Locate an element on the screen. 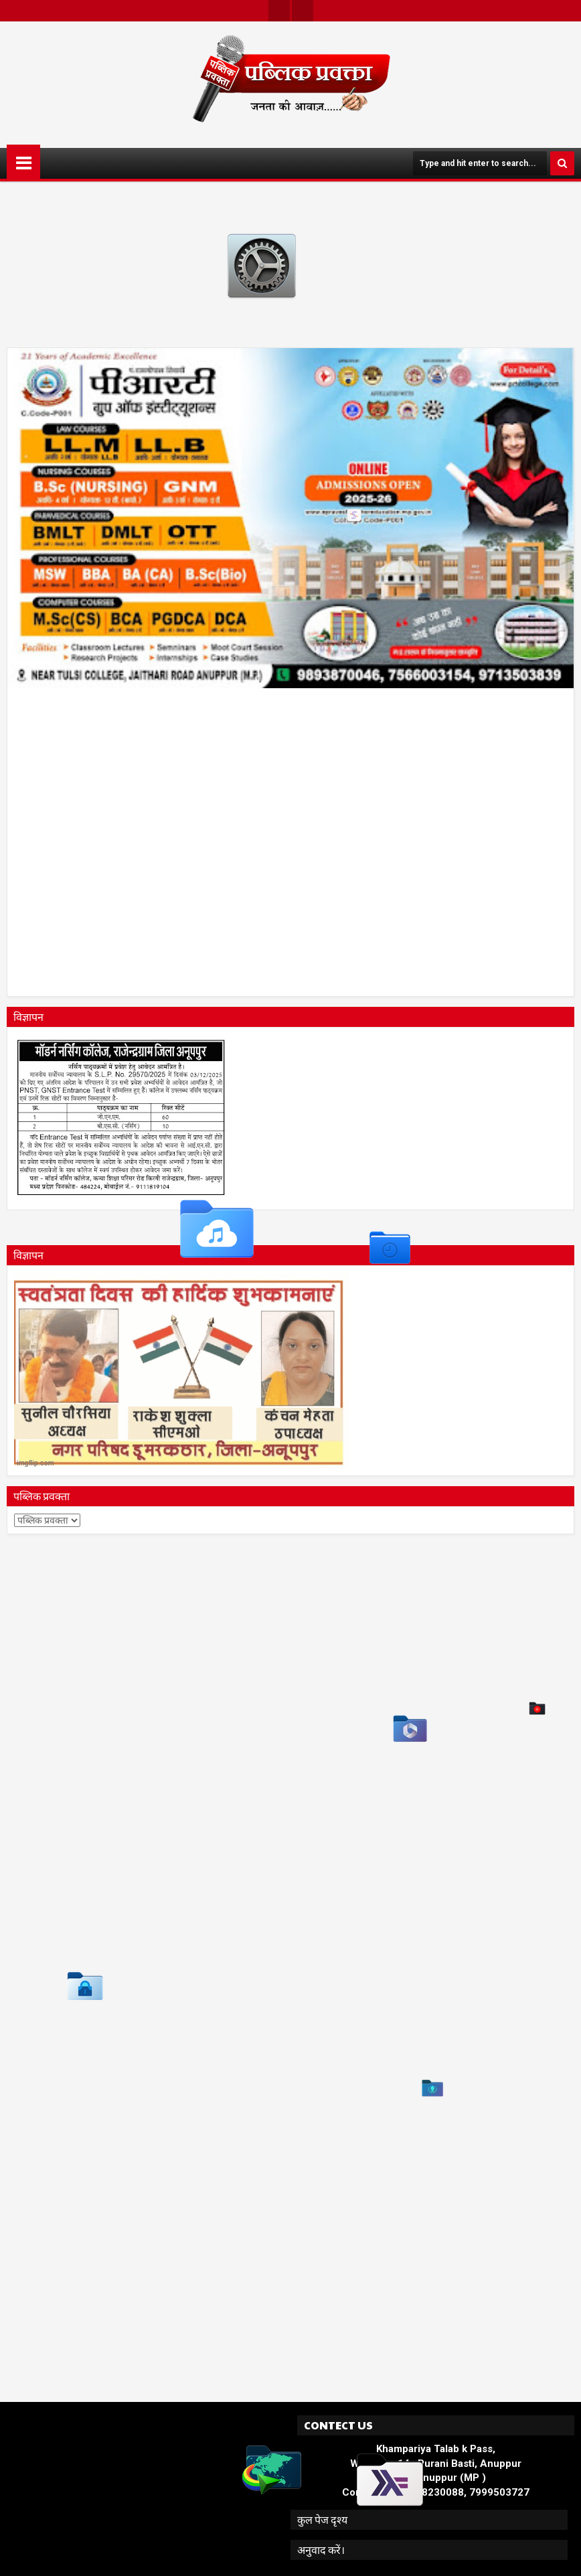  open internet download manager files folder is located at coordinates (273, 2468).